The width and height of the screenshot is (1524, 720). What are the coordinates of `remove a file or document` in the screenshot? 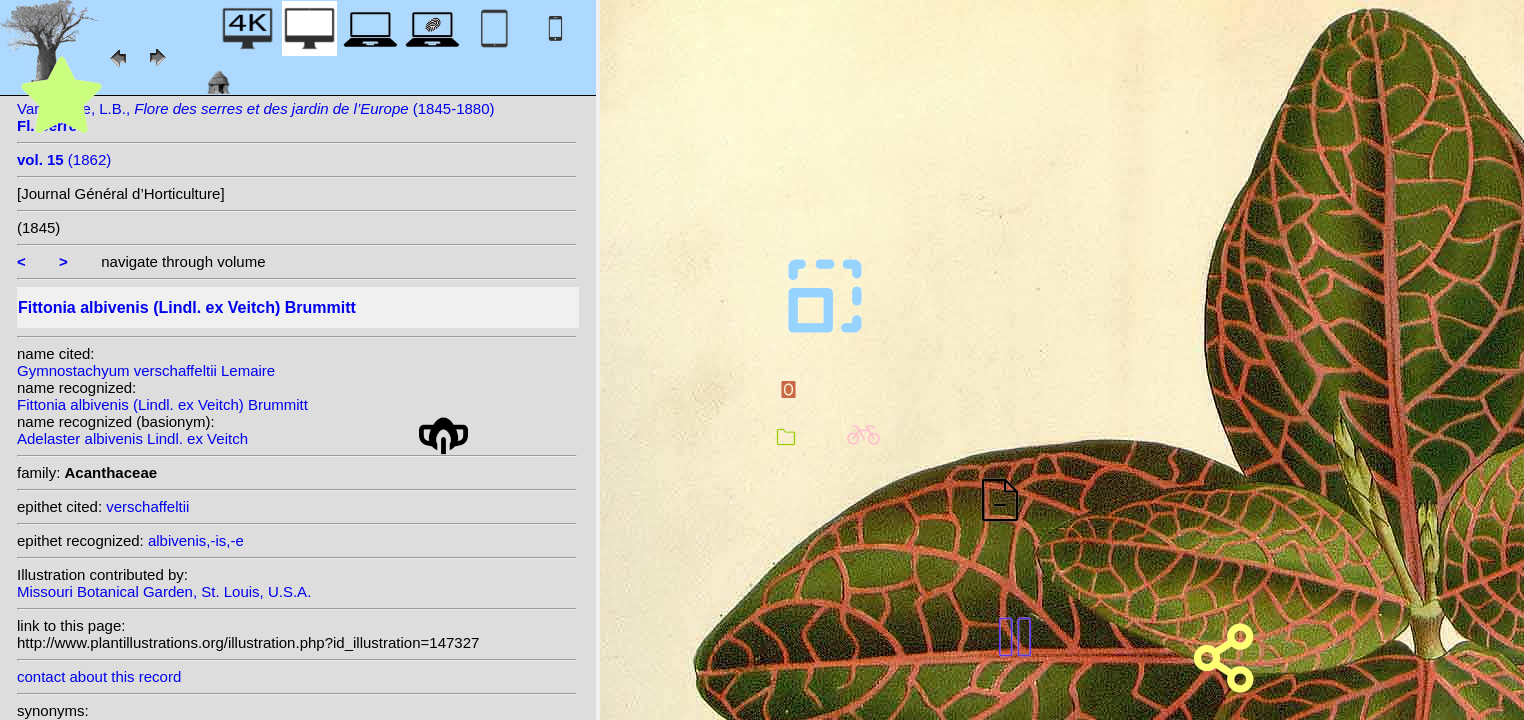 It's located at (1000, 500).